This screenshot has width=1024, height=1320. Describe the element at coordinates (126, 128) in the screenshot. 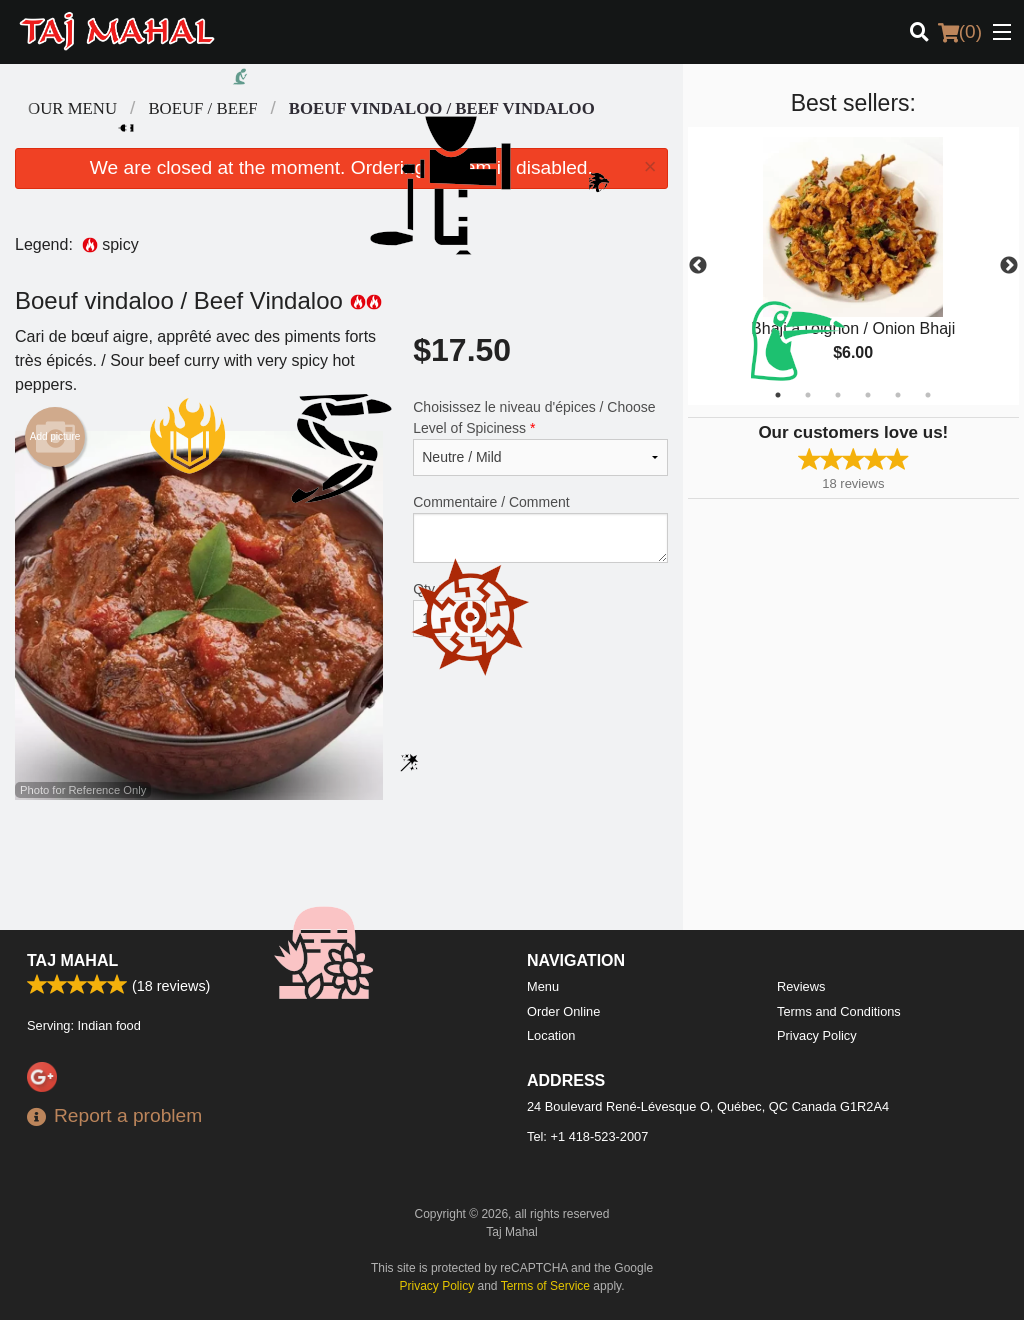

I see `indicates disconnected or offline status` at that location.